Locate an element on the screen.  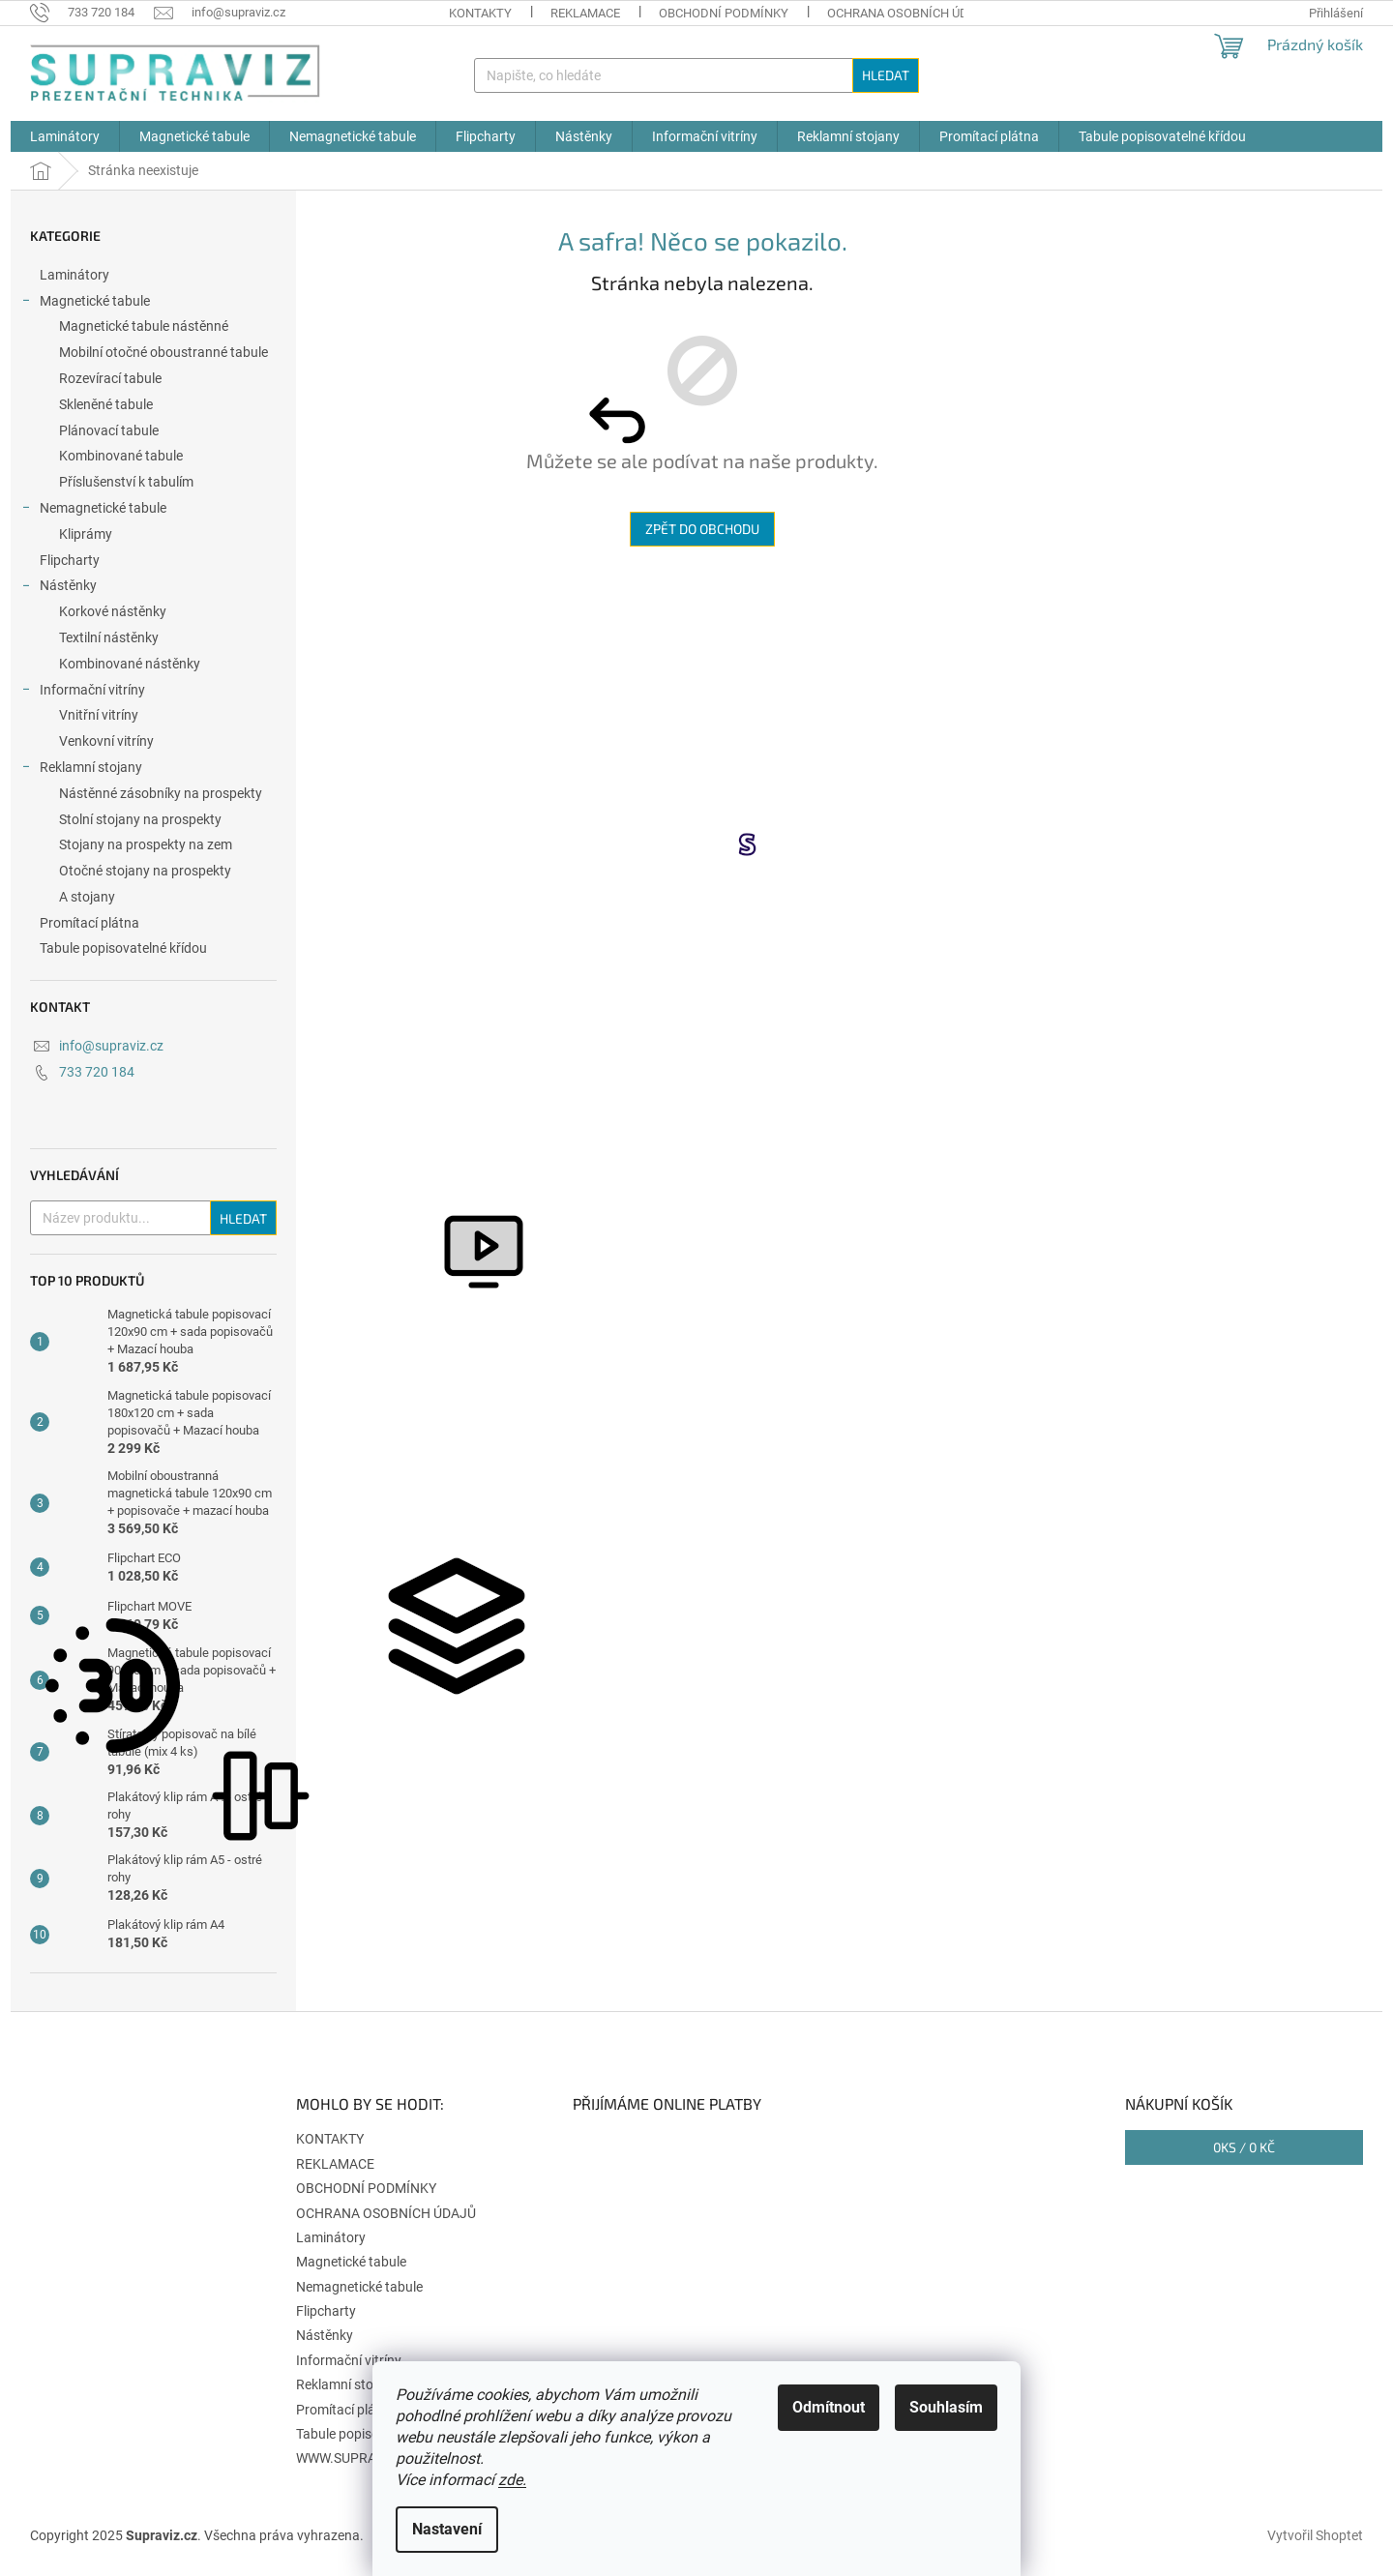
view stacked layers or content is located at coordinates (457, 1626).